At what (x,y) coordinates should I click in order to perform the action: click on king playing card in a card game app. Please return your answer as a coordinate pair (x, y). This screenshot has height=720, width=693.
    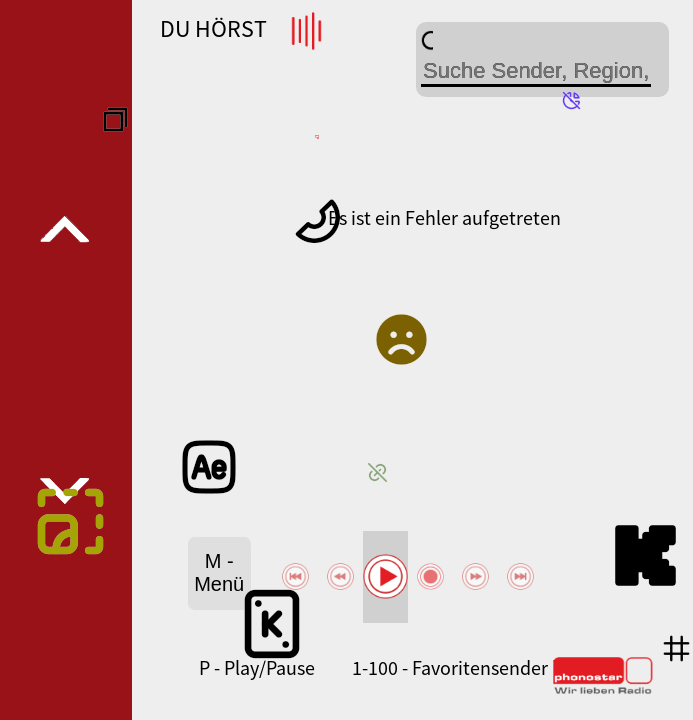
    Looking at the image, I should click on (272, 624).